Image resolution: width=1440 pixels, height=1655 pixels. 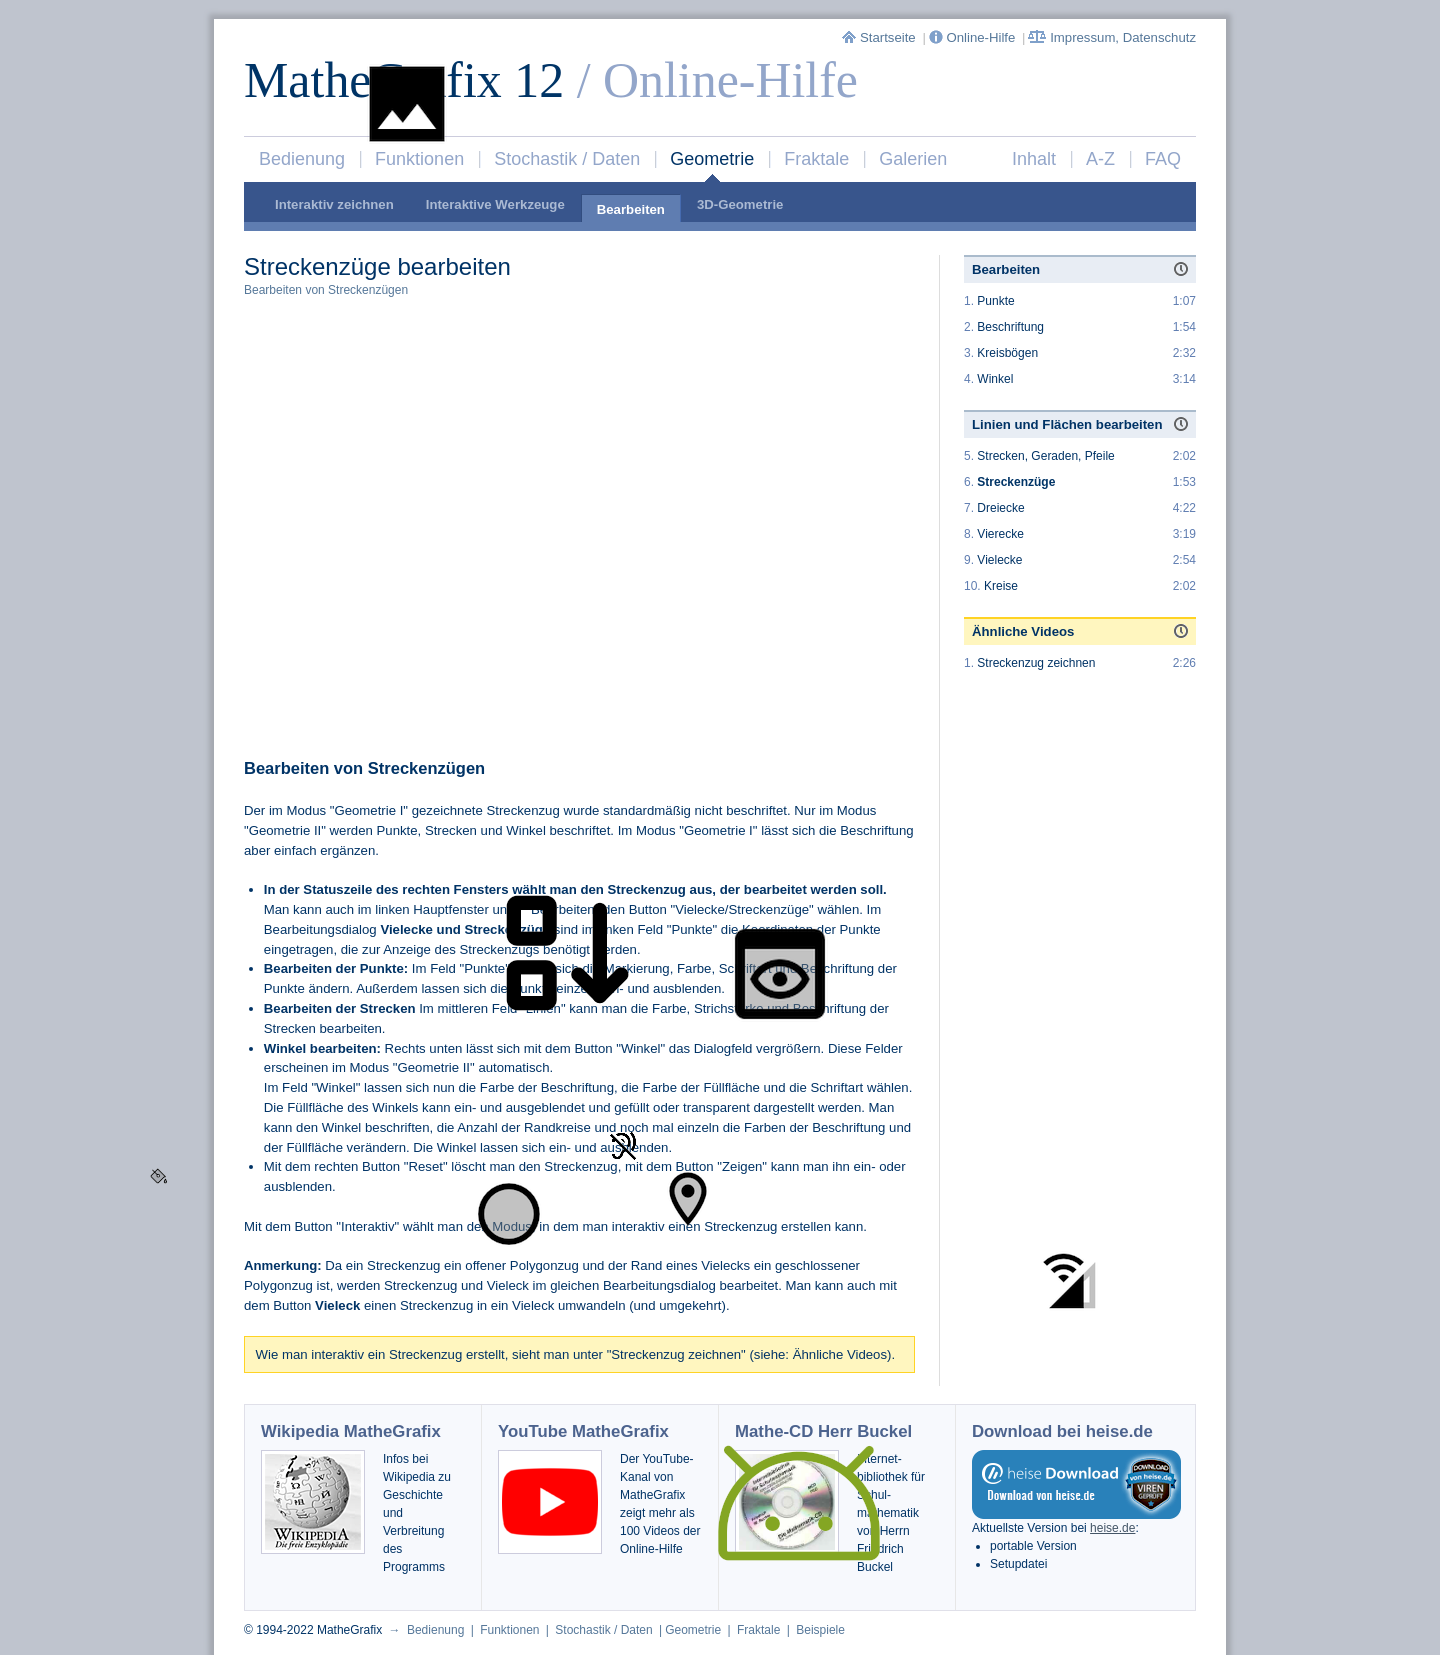 What do you see at coordinates (799, 1509) in the screenshot?
I see `android device or platform indicator` at bounding box center [799, 1509].